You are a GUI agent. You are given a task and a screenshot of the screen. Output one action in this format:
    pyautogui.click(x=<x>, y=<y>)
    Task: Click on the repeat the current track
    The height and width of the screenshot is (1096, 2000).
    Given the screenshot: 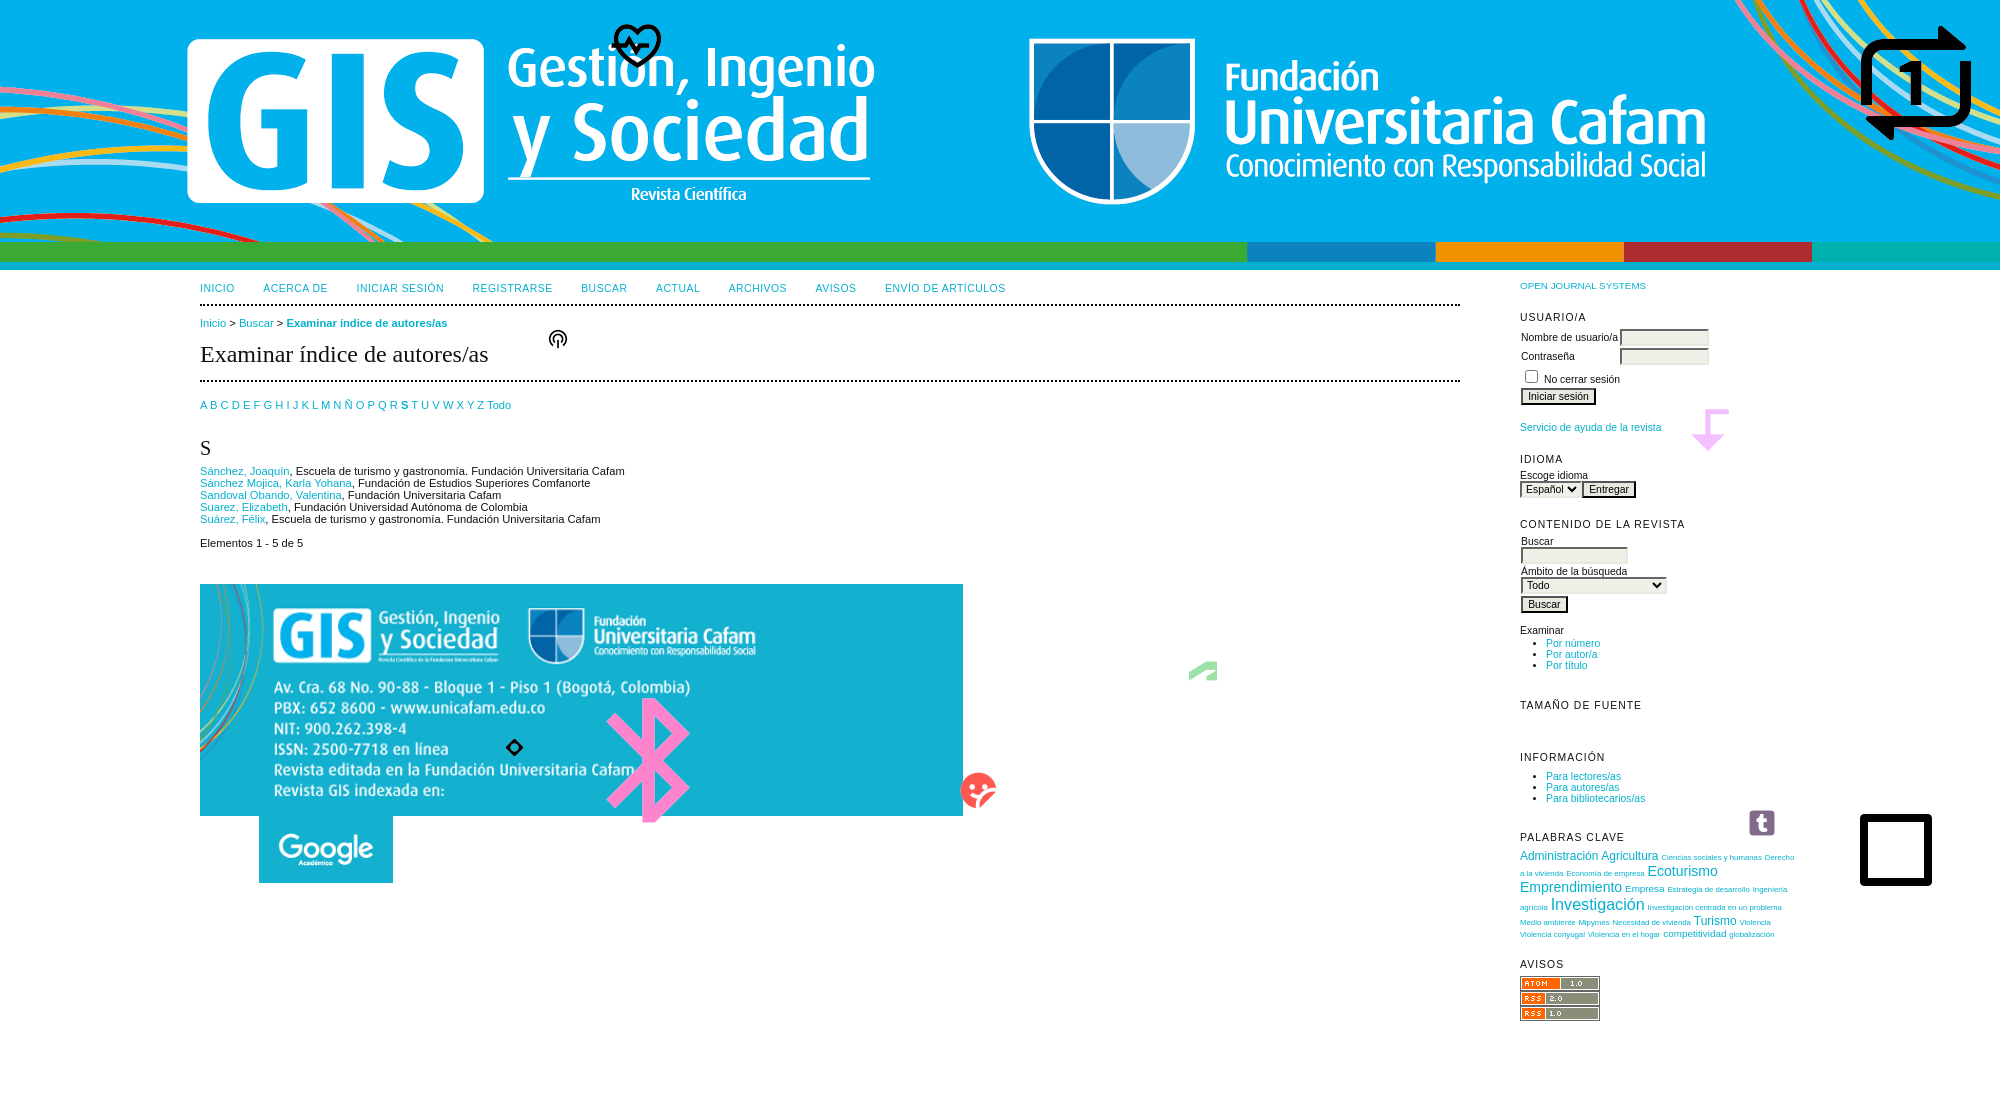 What is the action you would take?
    pyautogui.click(x=1916, y=83)
    